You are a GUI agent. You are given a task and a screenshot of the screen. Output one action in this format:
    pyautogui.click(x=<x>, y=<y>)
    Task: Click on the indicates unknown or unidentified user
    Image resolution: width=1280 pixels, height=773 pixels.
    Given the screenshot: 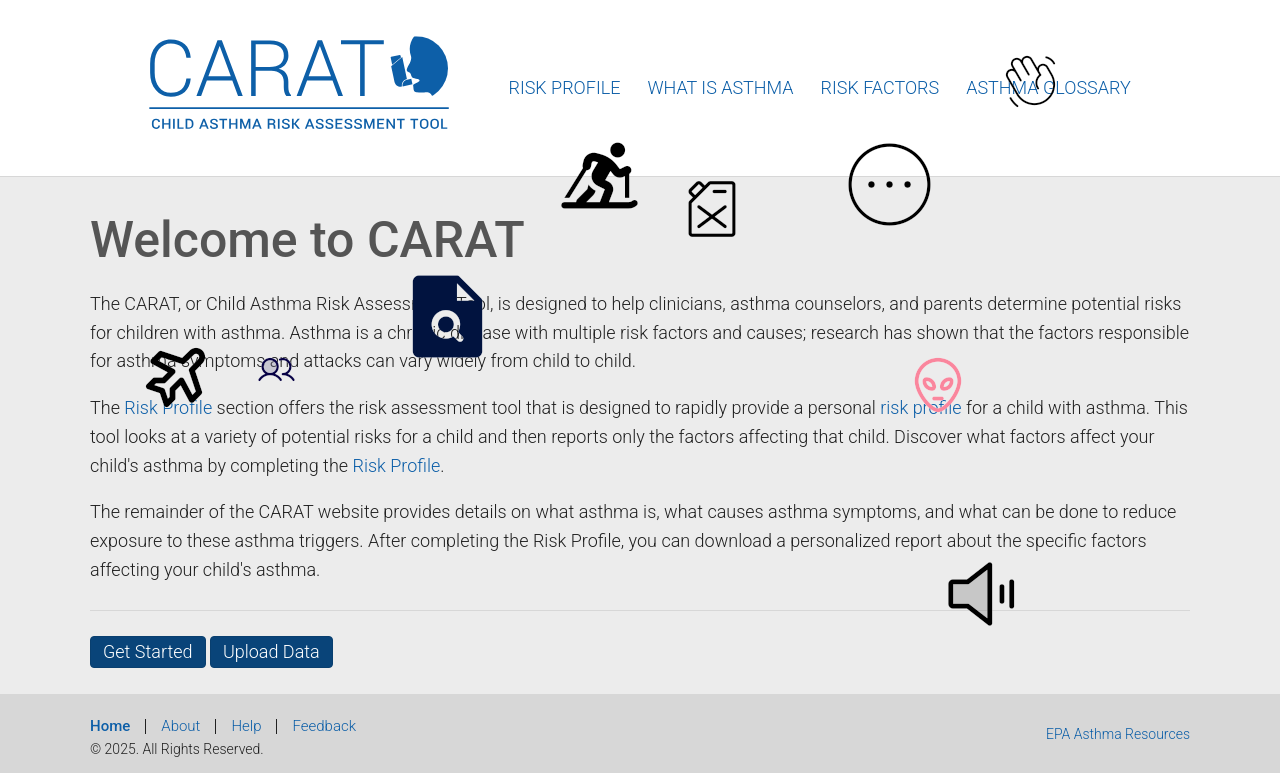 What is the action you would take?
    pyautogui.click(x=938, y=385)
    